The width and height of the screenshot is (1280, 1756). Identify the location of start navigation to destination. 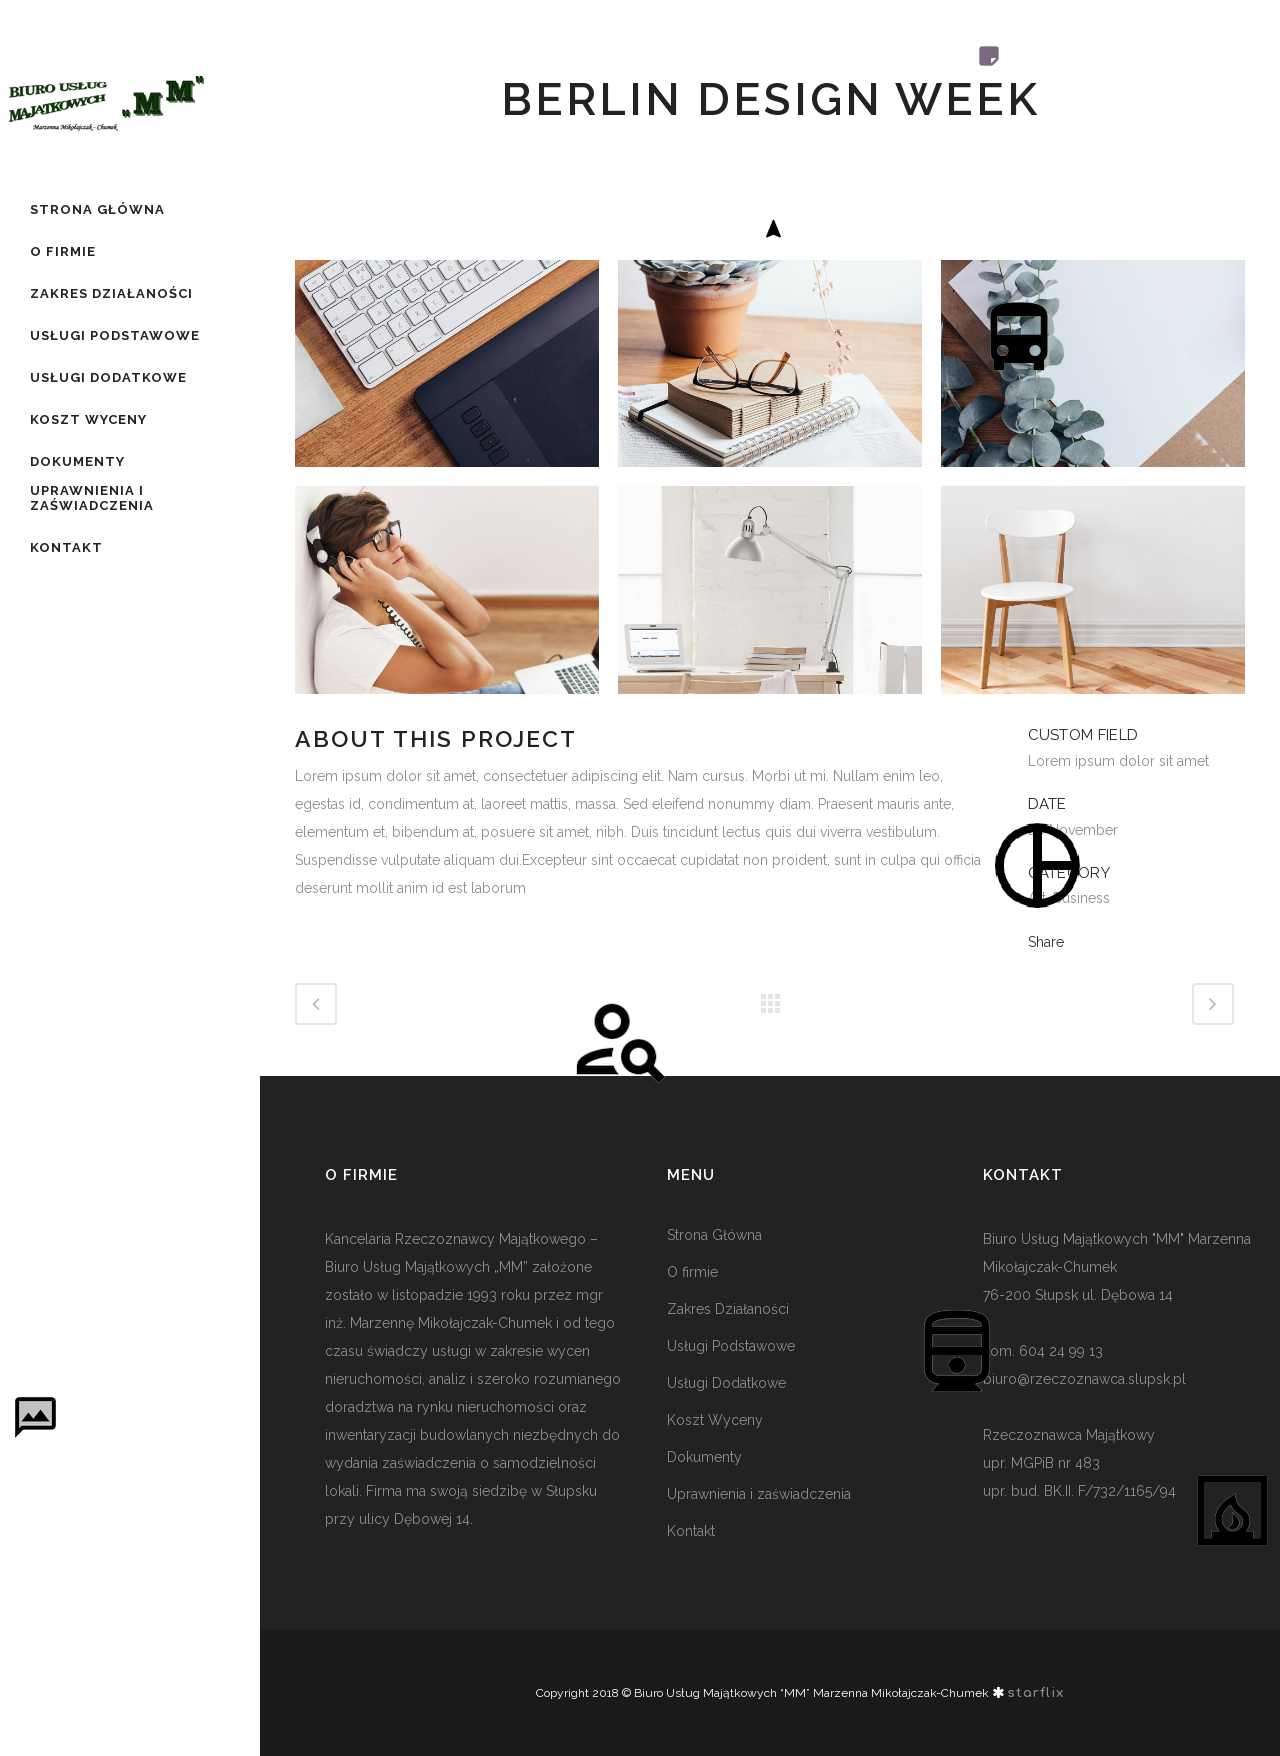
(773, 228).